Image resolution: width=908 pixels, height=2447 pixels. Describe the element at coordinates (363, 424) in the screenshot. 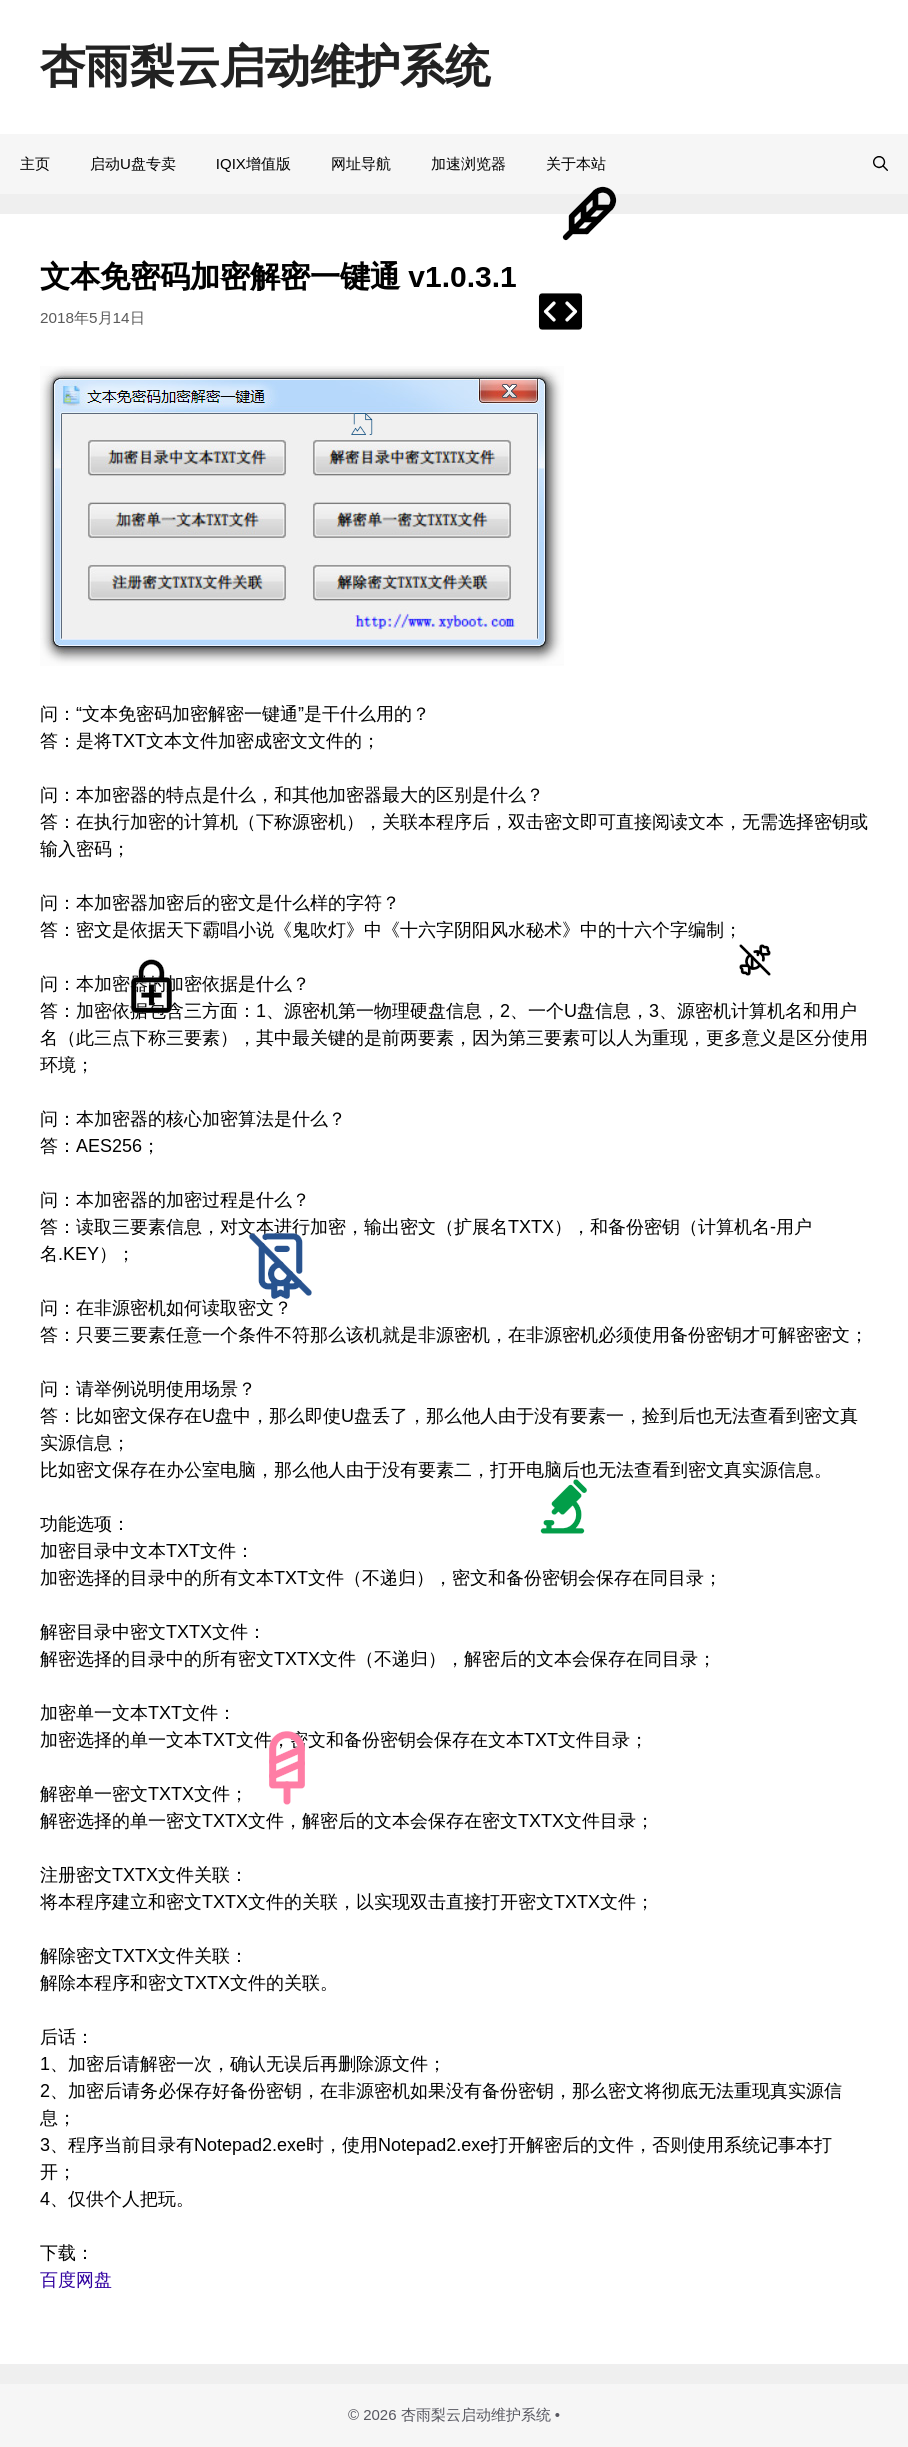

I see `view image file` at that location.